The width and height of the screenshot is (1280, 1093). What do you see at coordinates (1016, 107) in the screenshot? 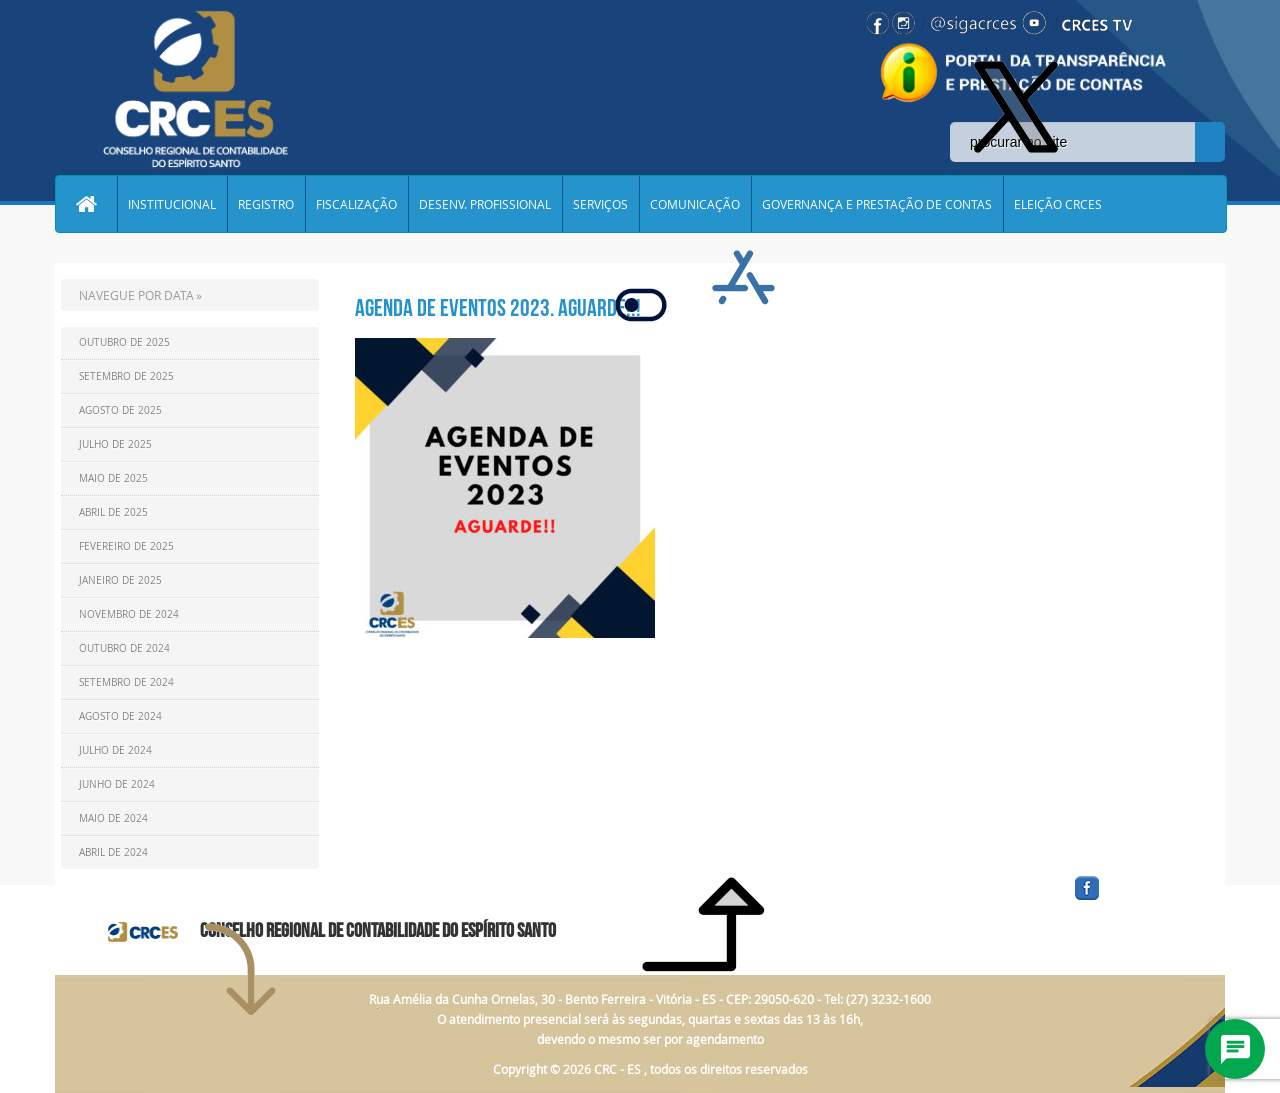
I see `open the X (formerly Twitter) app` at bounding box center [1016, 107].